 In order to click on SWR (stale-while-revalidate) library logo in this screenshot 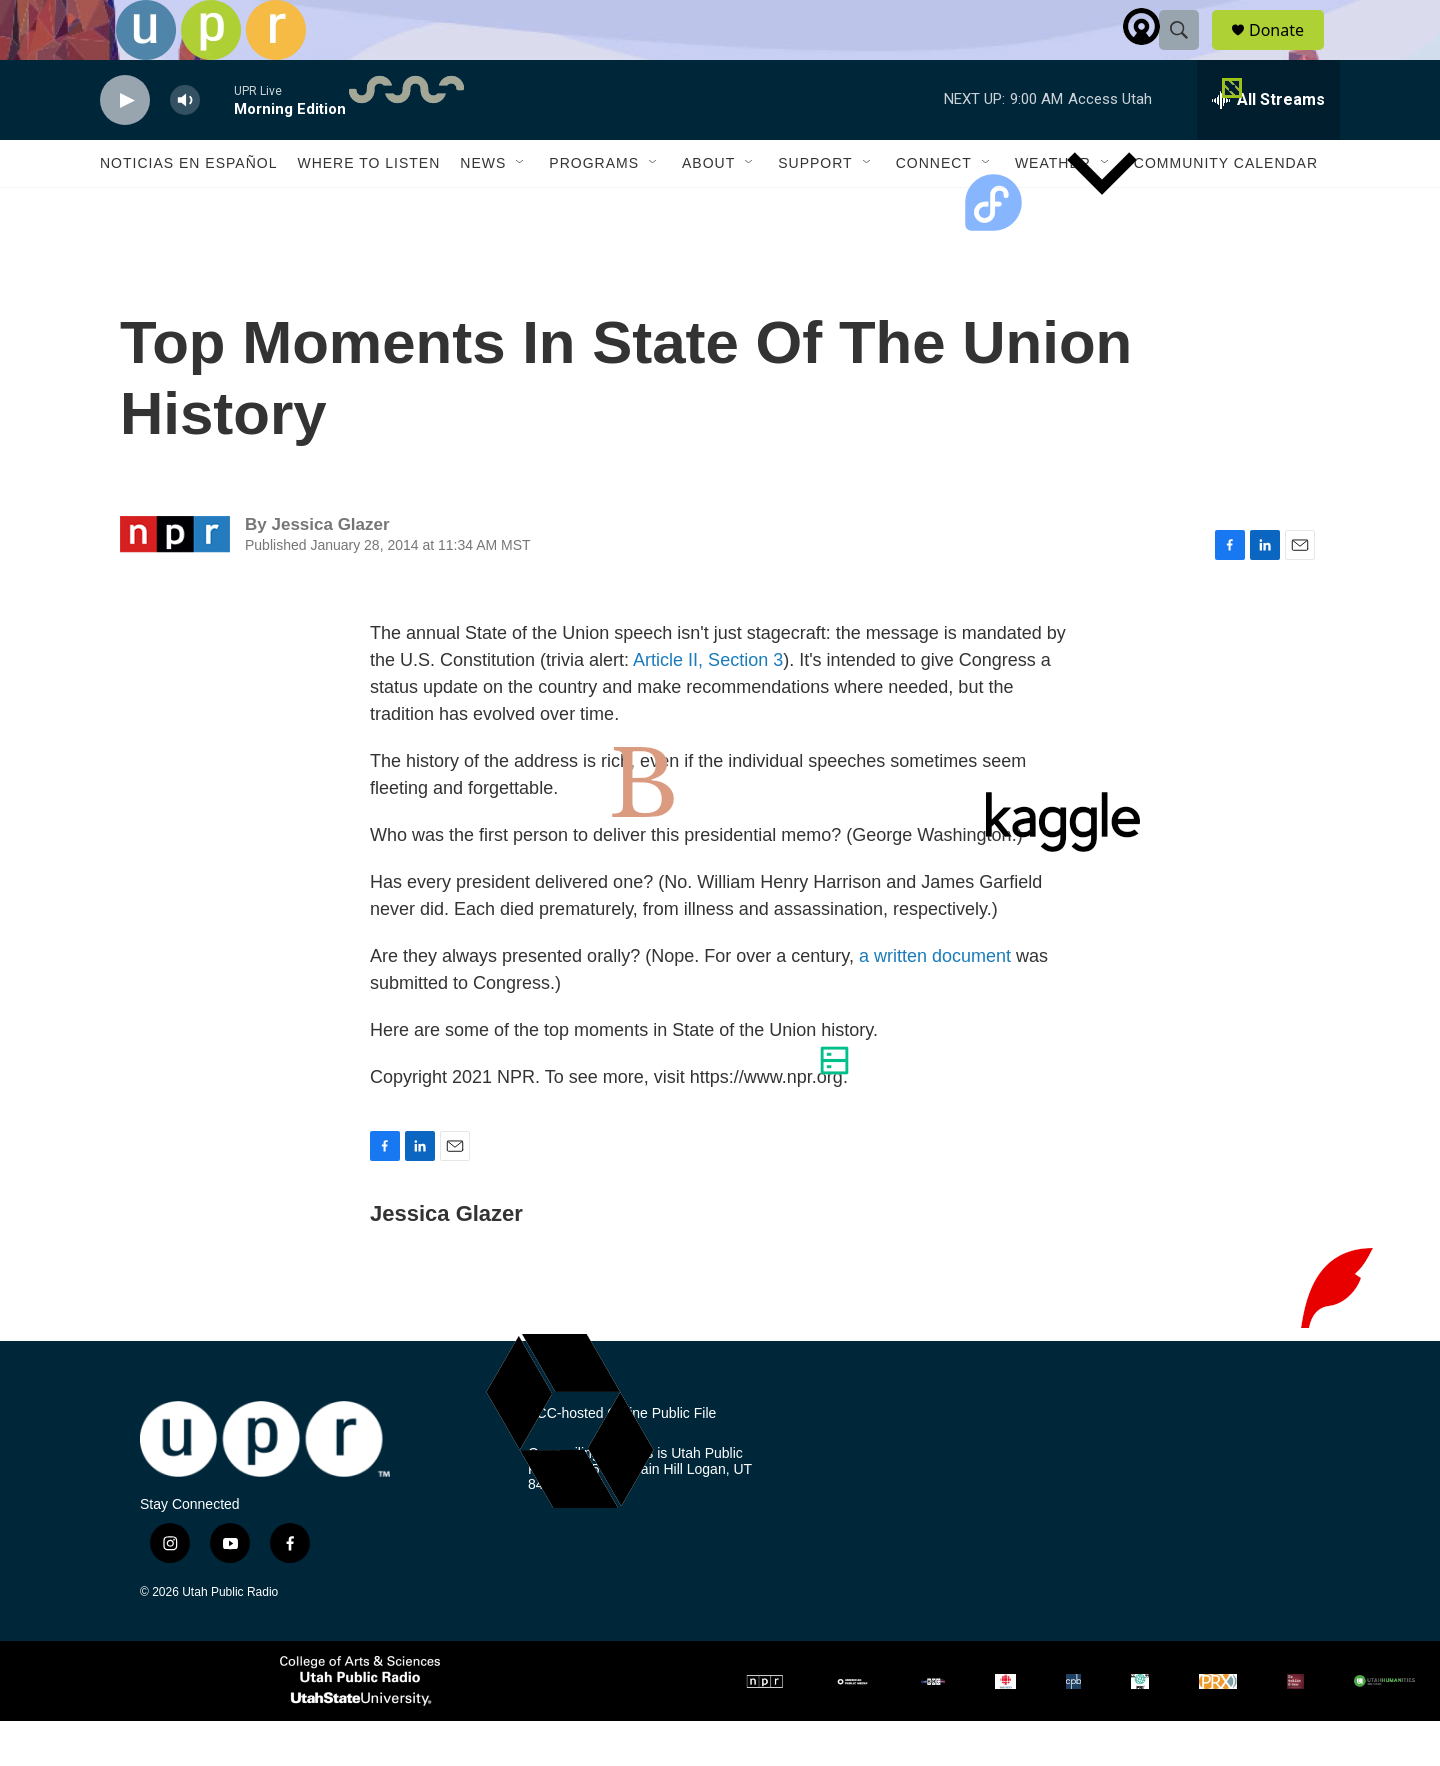, I will do `click(406, 89)`.